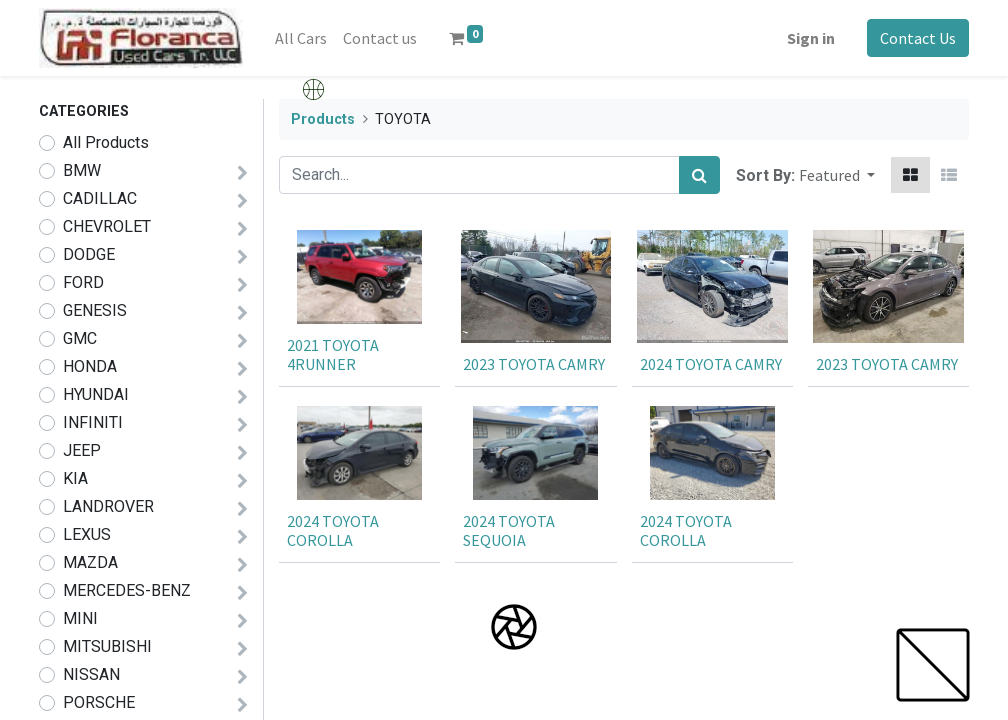 This screenshot has height=720, width=1008. I want to click on access sports or basketball-related content, so click(313, 89).